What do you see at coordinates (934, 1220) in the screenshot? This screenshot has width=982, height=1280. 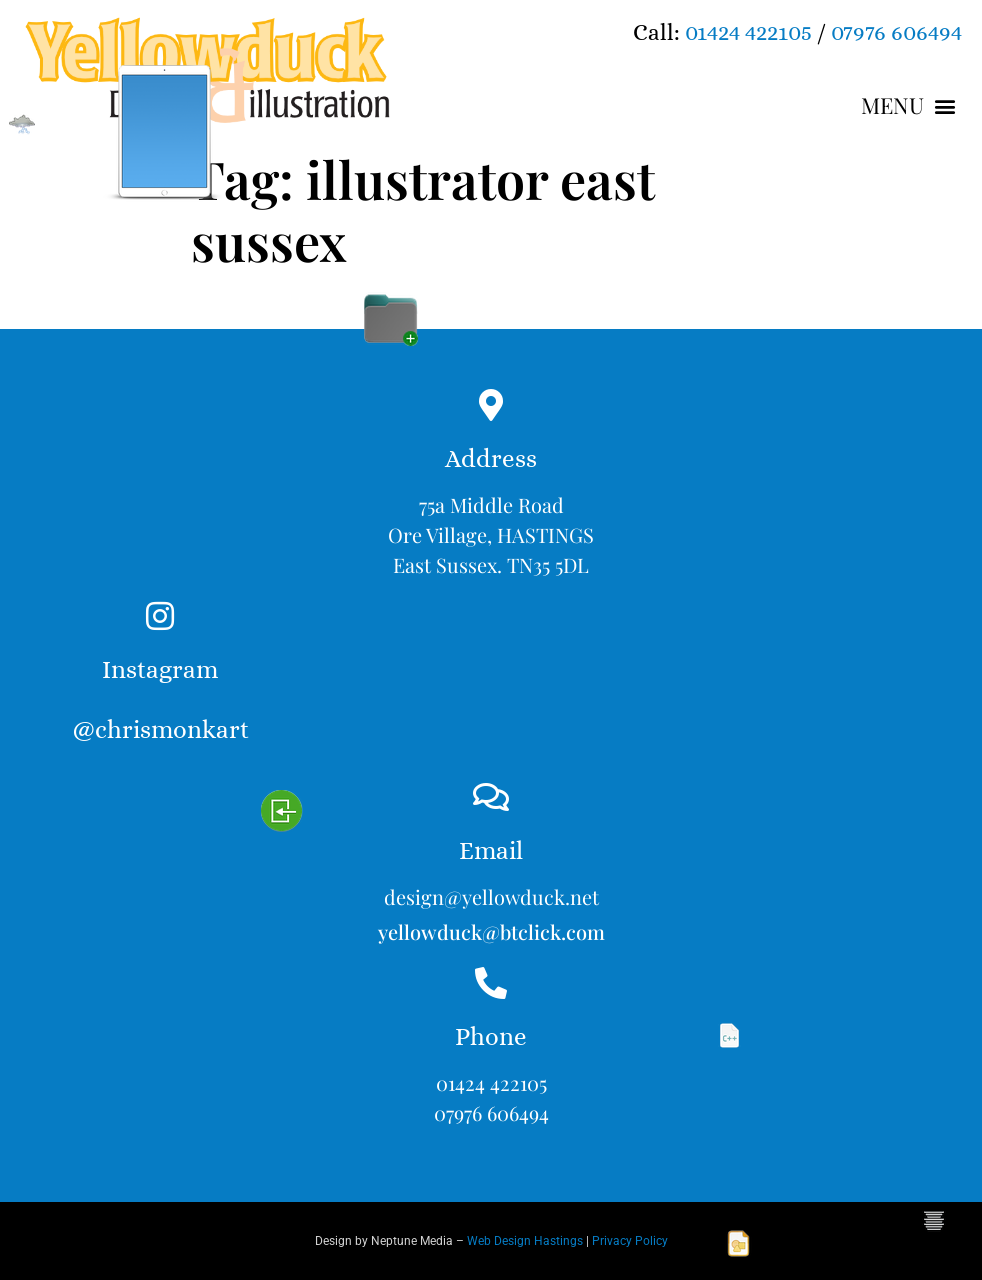 I see `center align text` at bounding box center [934, 1220].